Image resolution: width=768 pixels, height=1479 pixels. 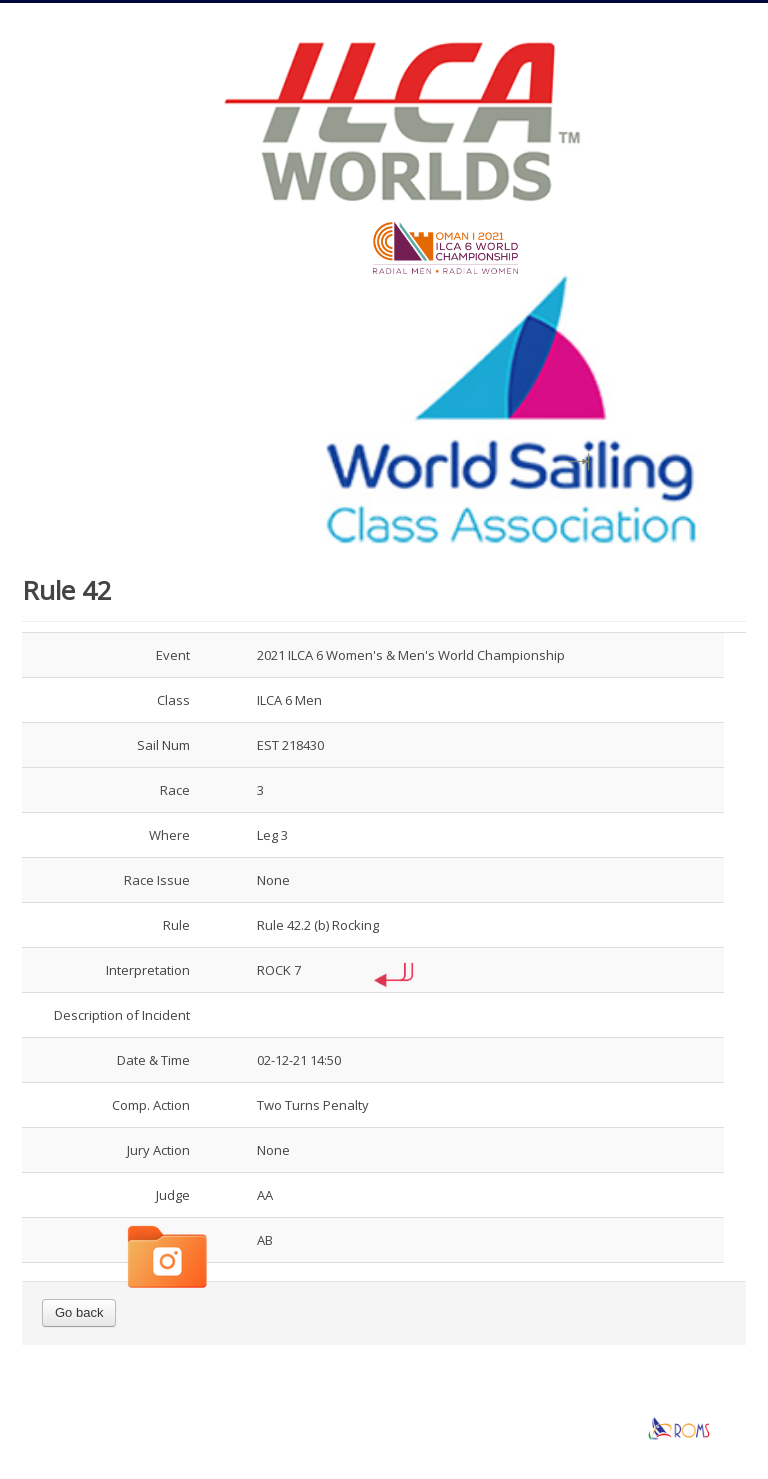 What do you see at coordinates (578, 461) in the screenshot?
I see `jump to the last item in a list` at bounding box center [578, 461].